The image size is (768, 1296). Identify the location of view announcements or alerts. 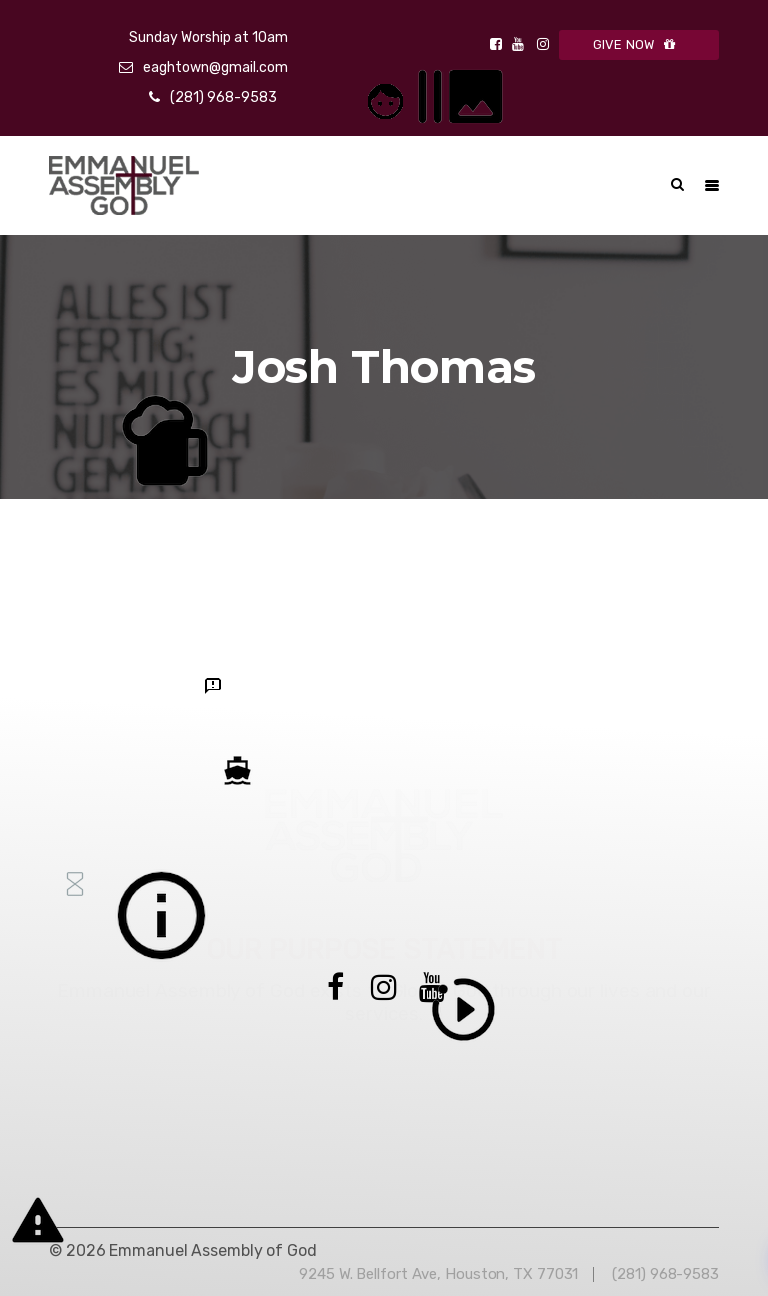
(213, 686).